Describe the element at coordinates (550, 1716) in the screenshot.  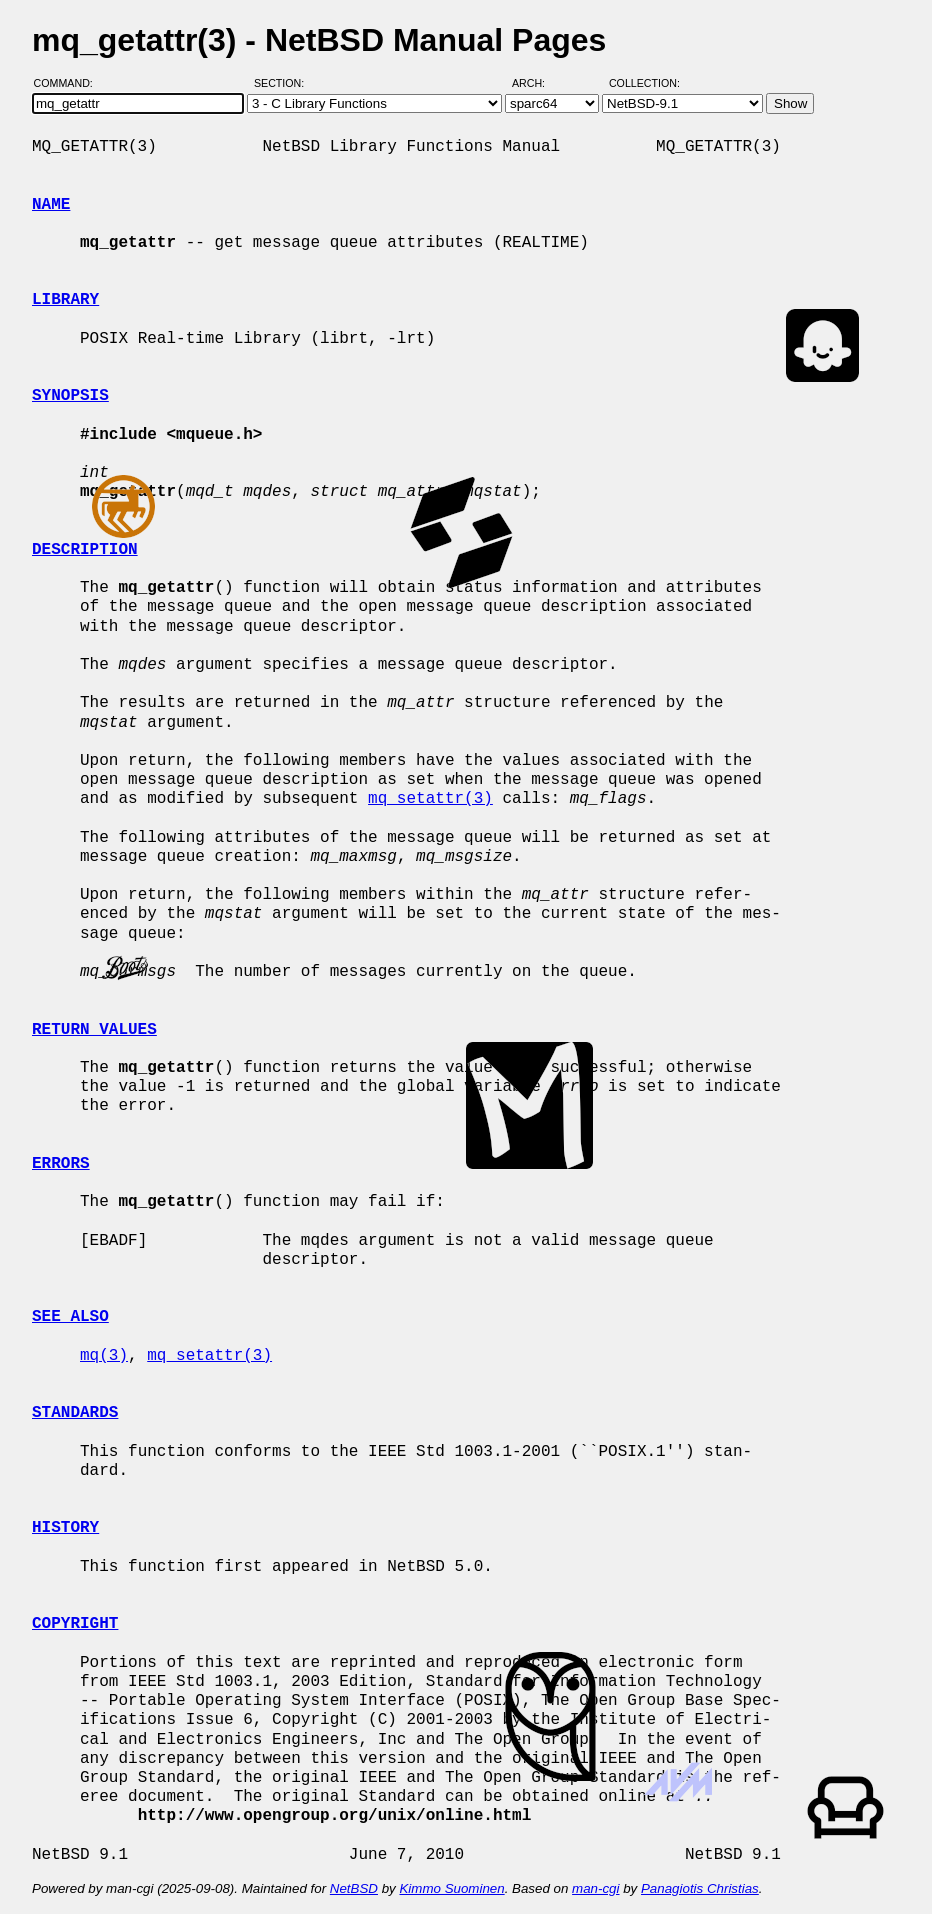
I see `TrueUp company logo` at that location.